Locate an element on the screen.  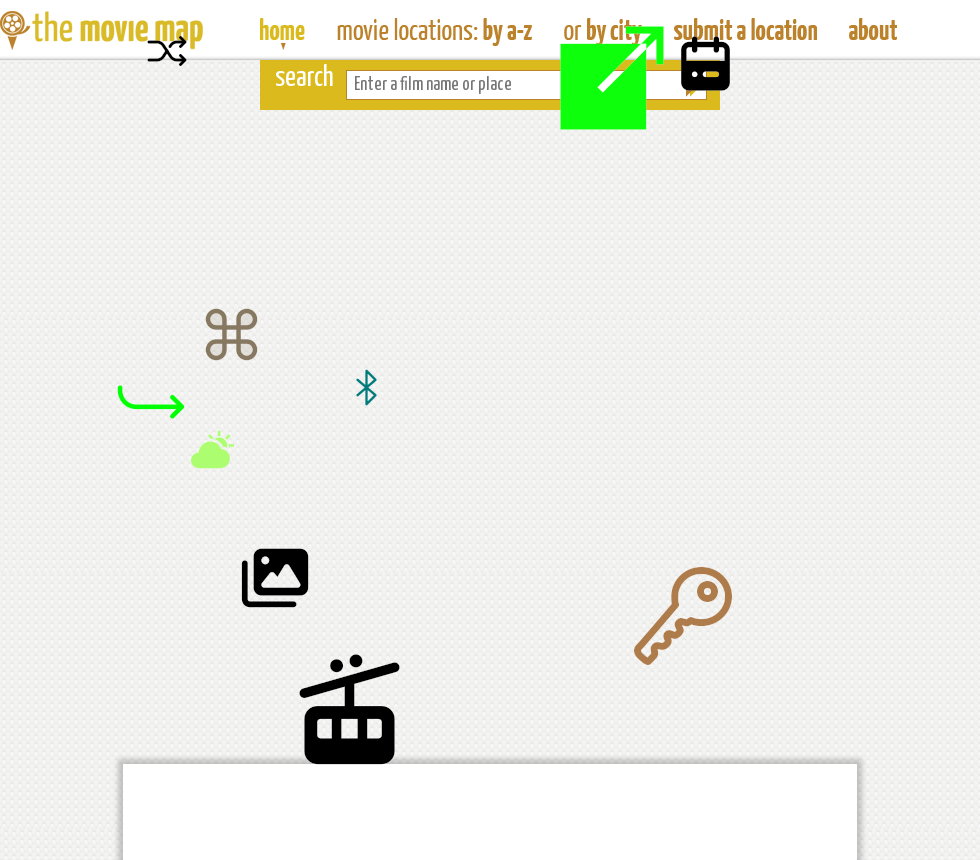
access security or password settings is located at coordinates (683, 616).